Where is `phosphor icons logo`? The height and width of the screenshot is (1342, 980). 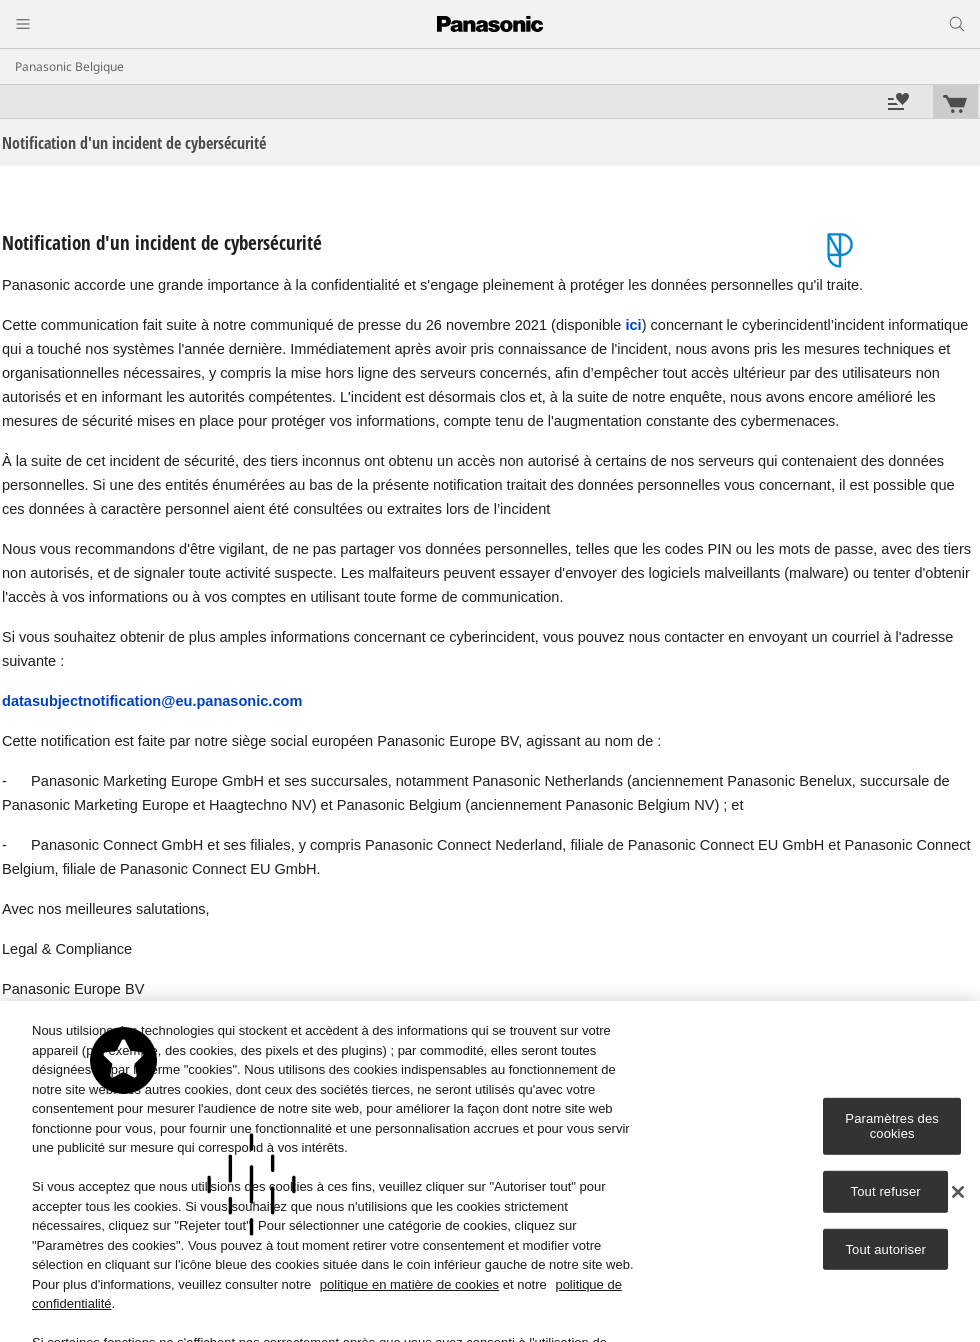 phosphor icons logo is located at coordinates (837, 248).